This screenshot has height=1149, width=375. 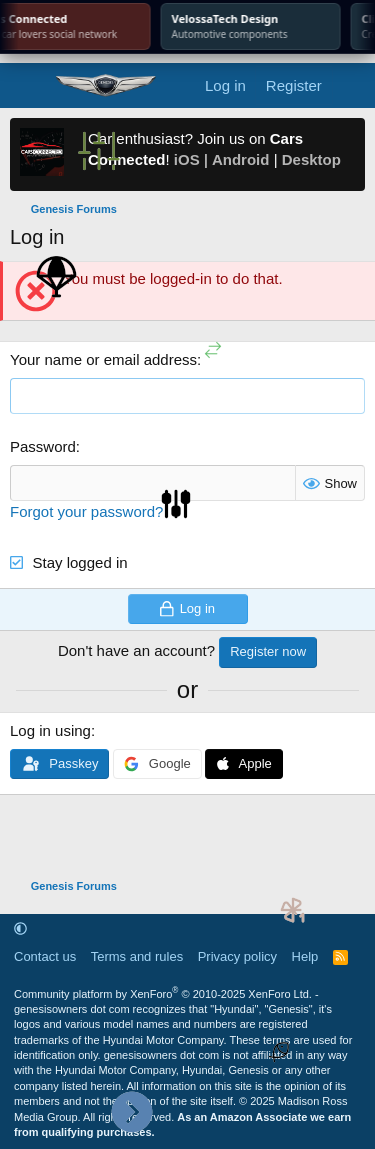 What do you see at coordinates (213, 350) in the screenshot?
I see `swap or exchange items` at bounding box center [213, 350].